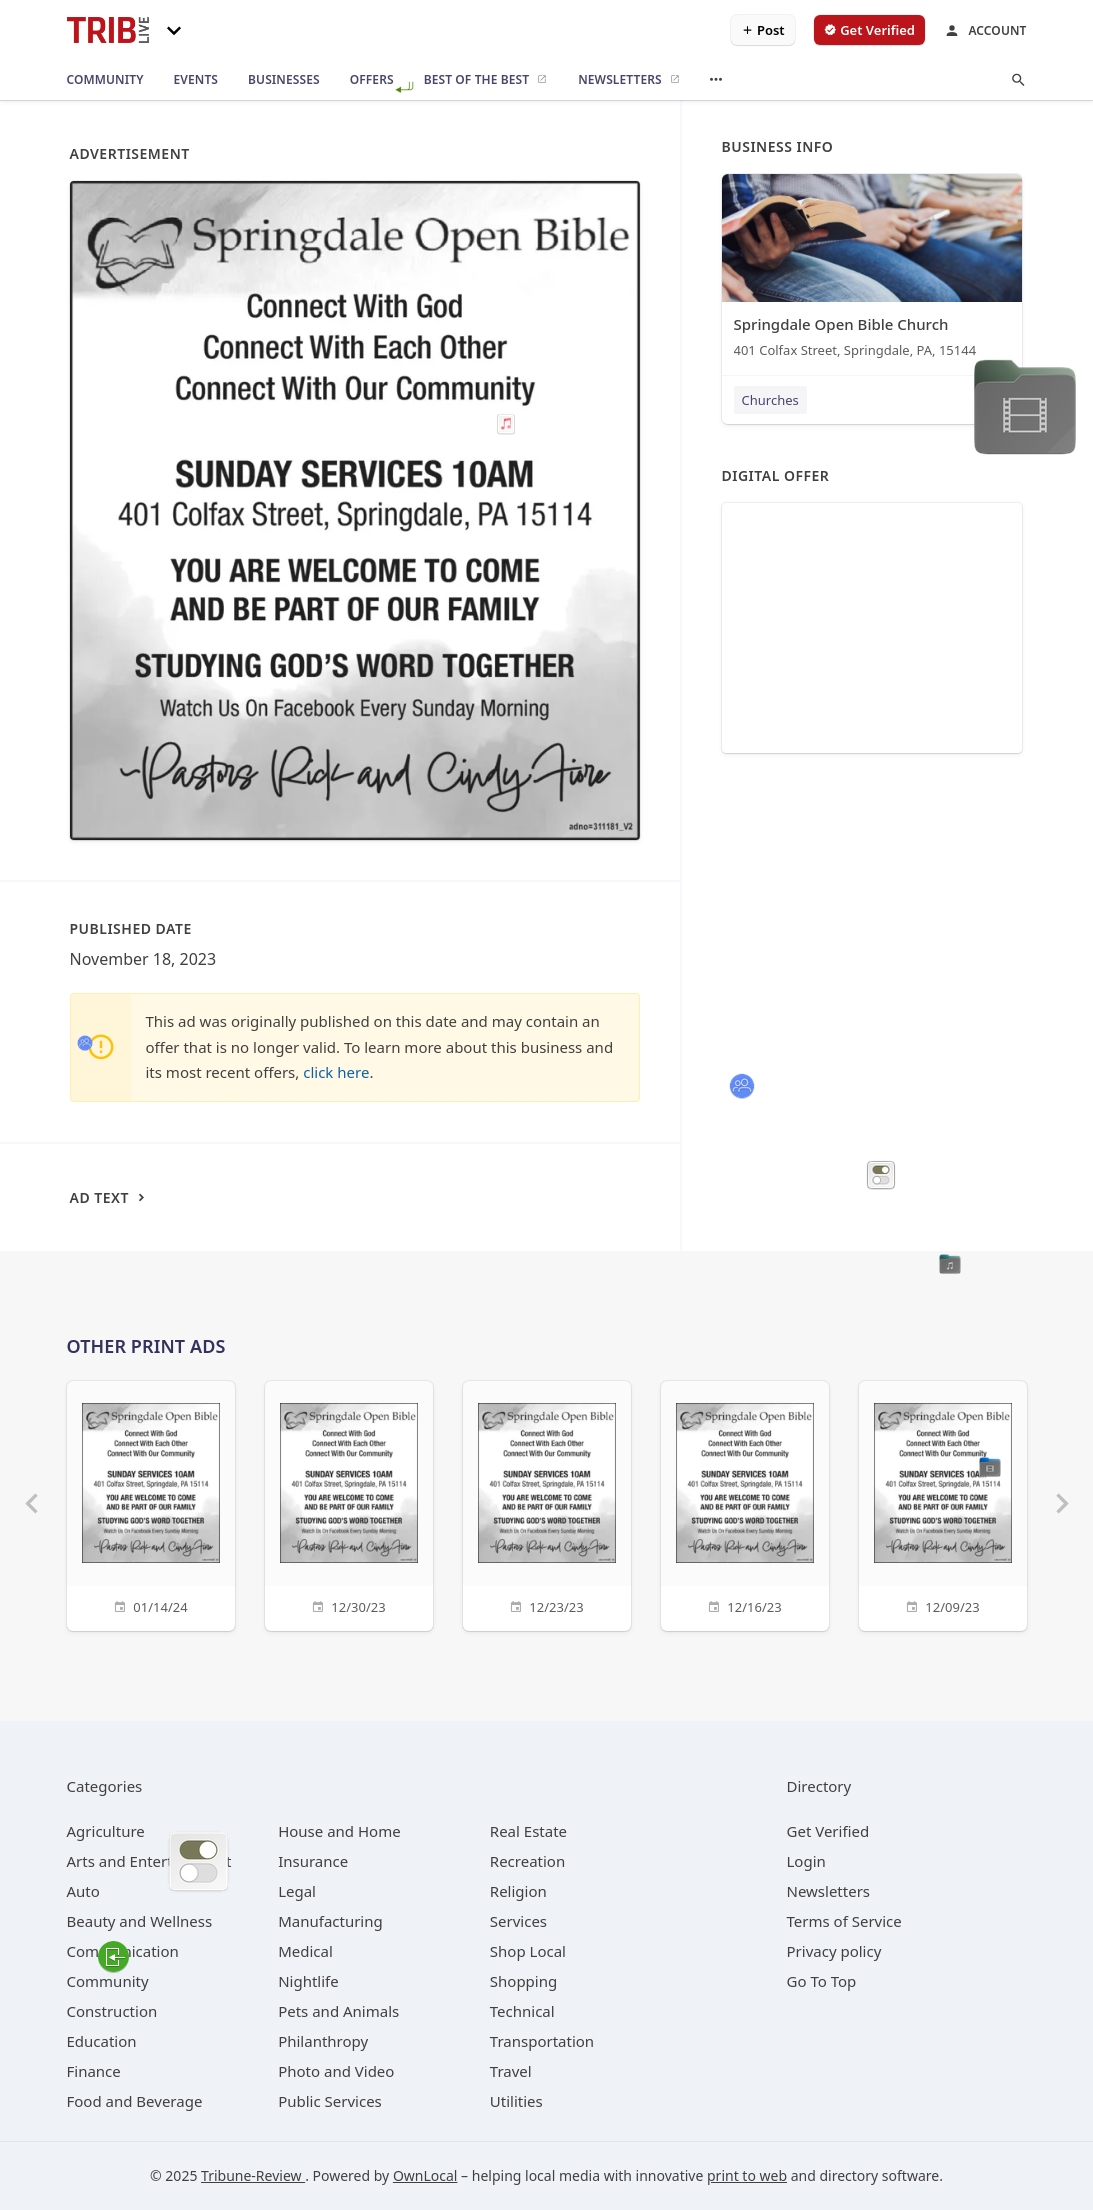  Describe the element at coordinates (114, 1957) in the screenshot. I see `log out of the current session` at that location.